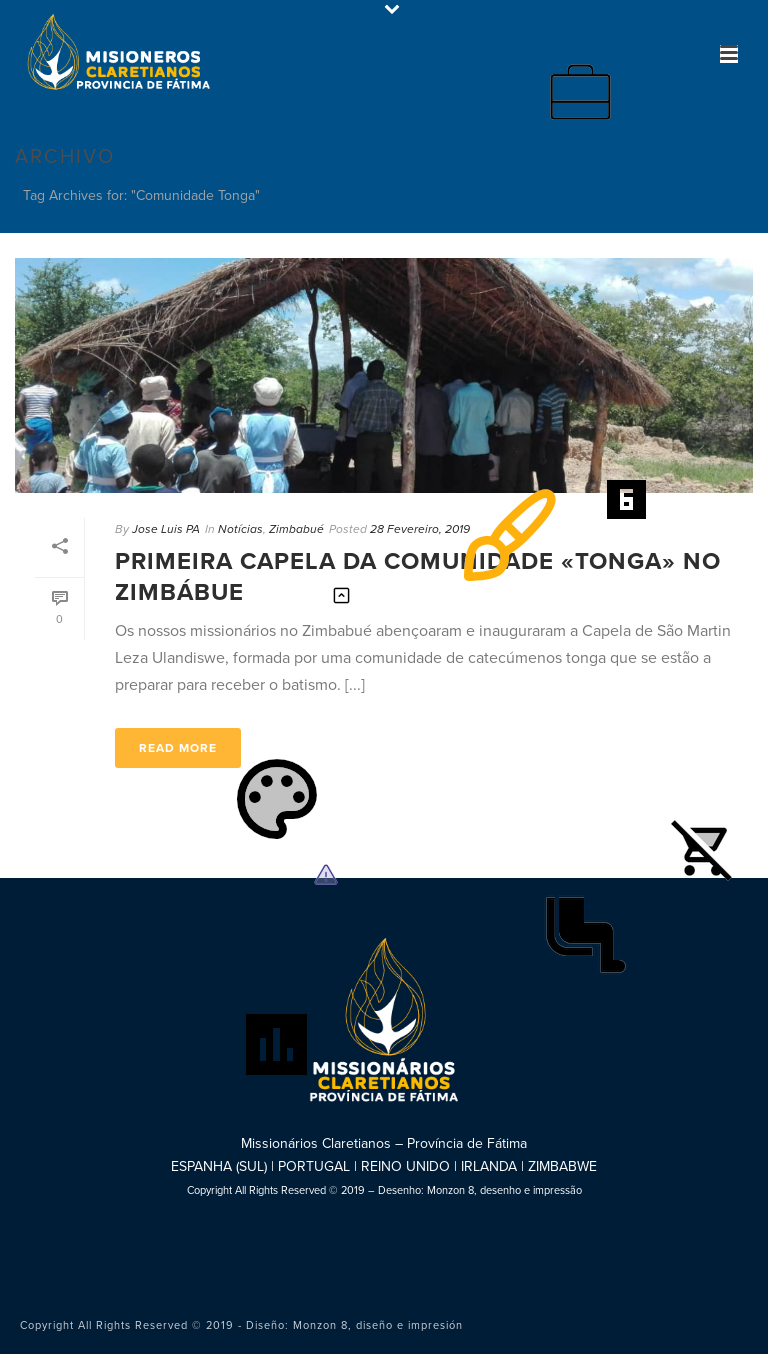 This screenshot has width=768, height=1354. What do you see at coordinates (276, 1044) in the screenshot?
I see `view poll results` at bounding box center [276, 1044].